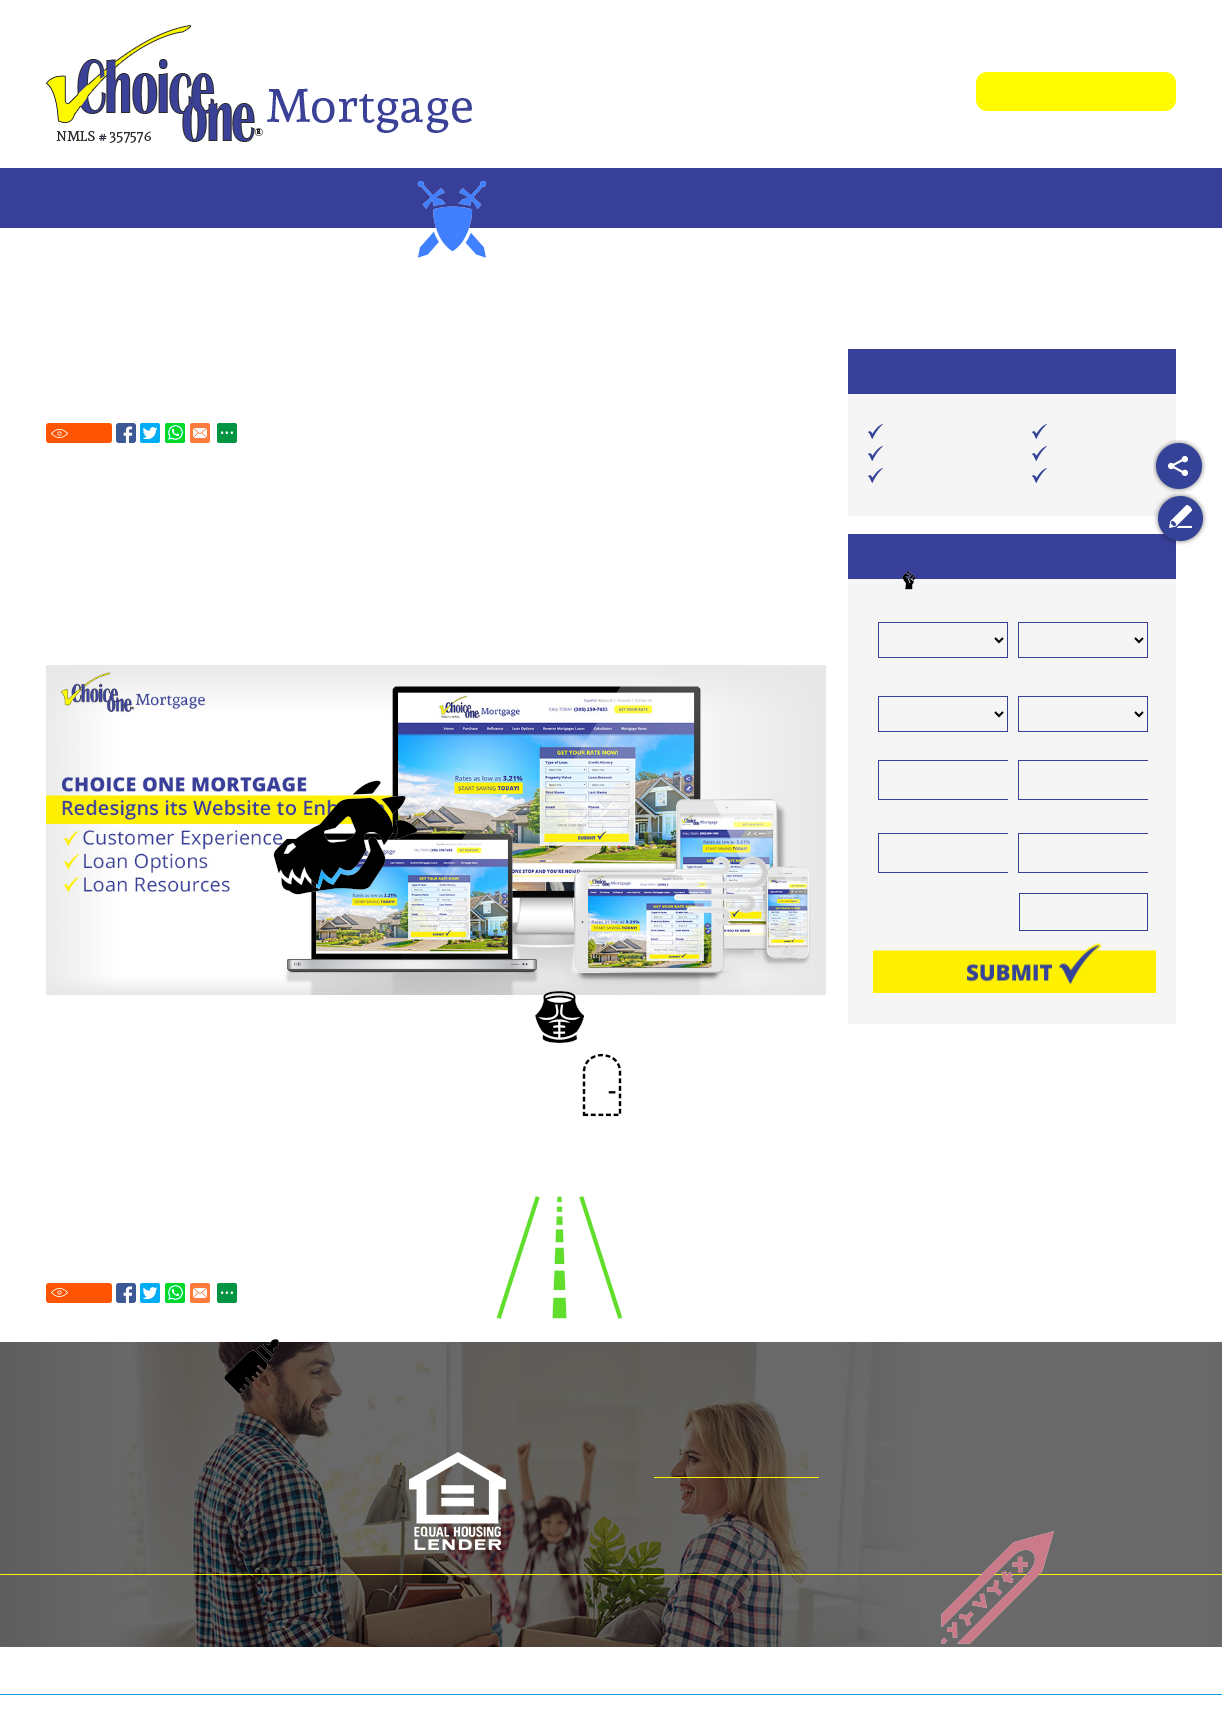 This screenshot has width=1222, height=1711. What do you see at coordinates (345, 837) in the screenshot?
I see `access dragon or beast-related game content` at bounding box center [345, 837].